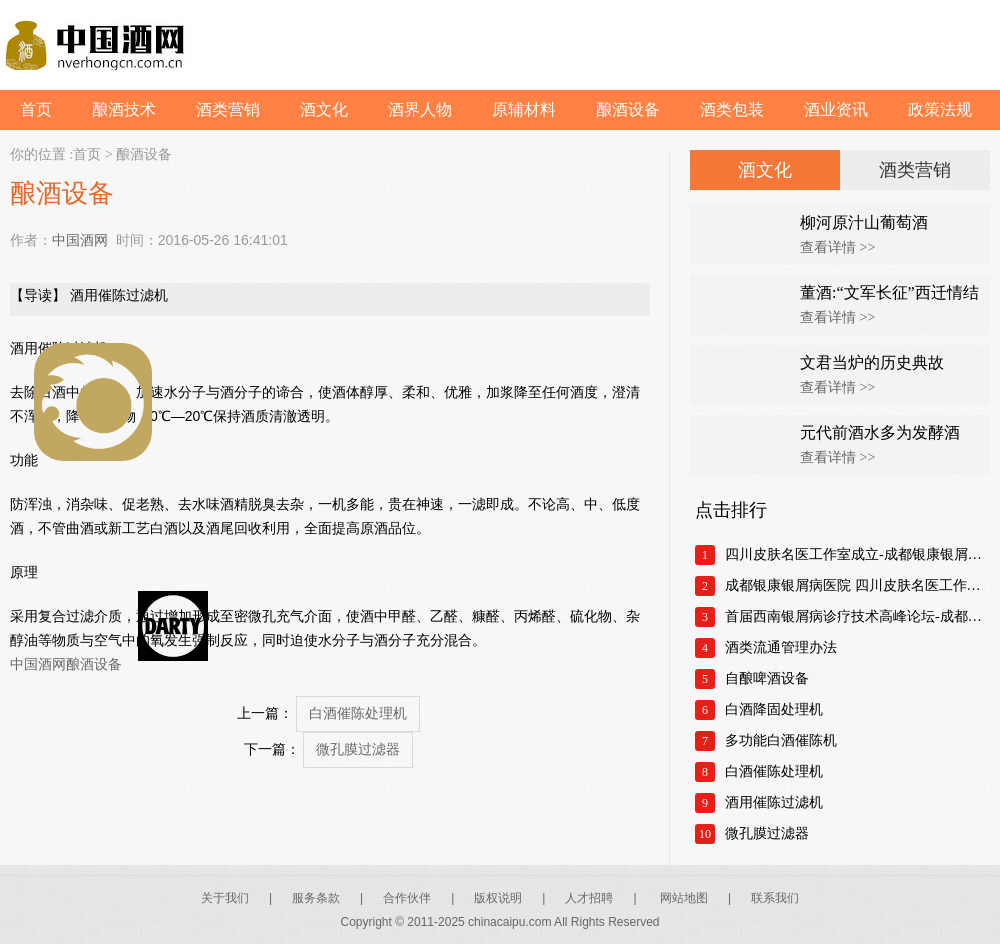  I want to click on corona renderer application logo, so click(93, 402).